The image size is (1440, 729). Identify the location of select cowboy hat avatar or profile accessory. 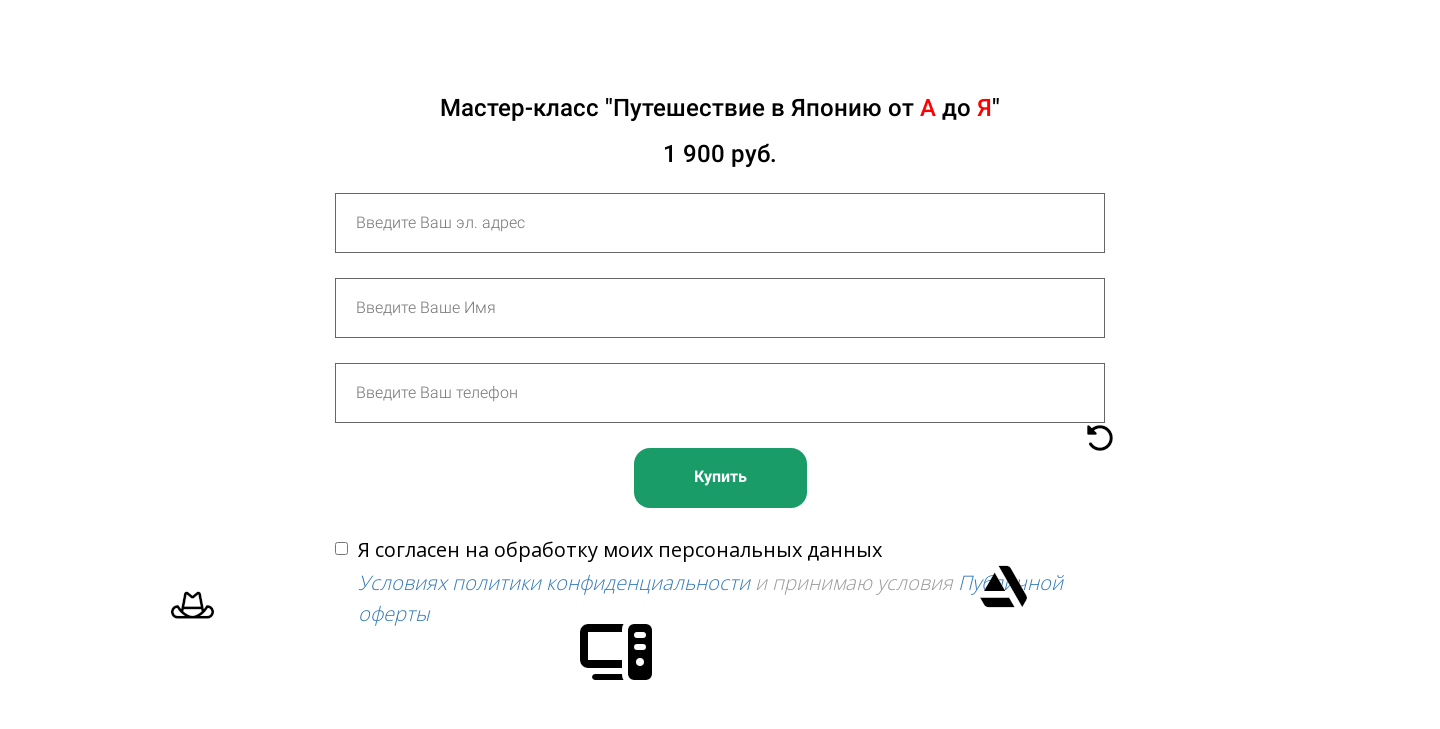
(192, 606).